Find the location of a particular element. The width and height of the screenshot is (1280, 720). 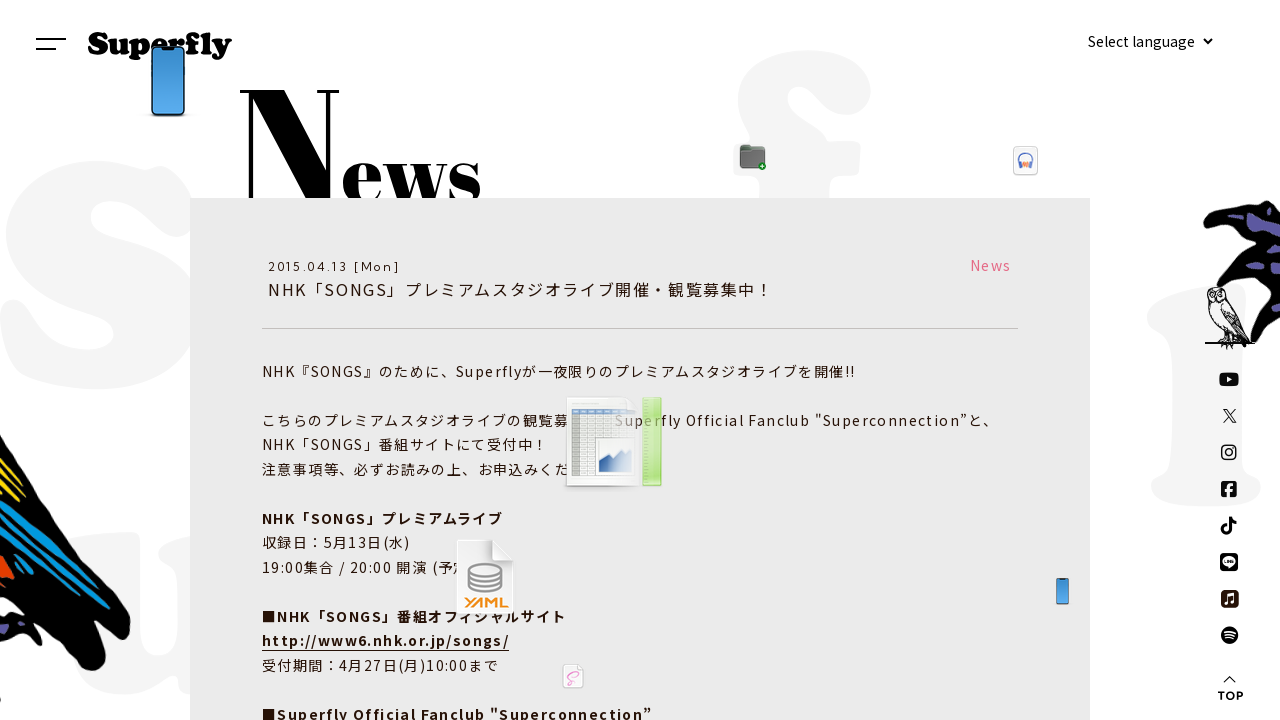

create a new folder is located at coordinates (752, 156).